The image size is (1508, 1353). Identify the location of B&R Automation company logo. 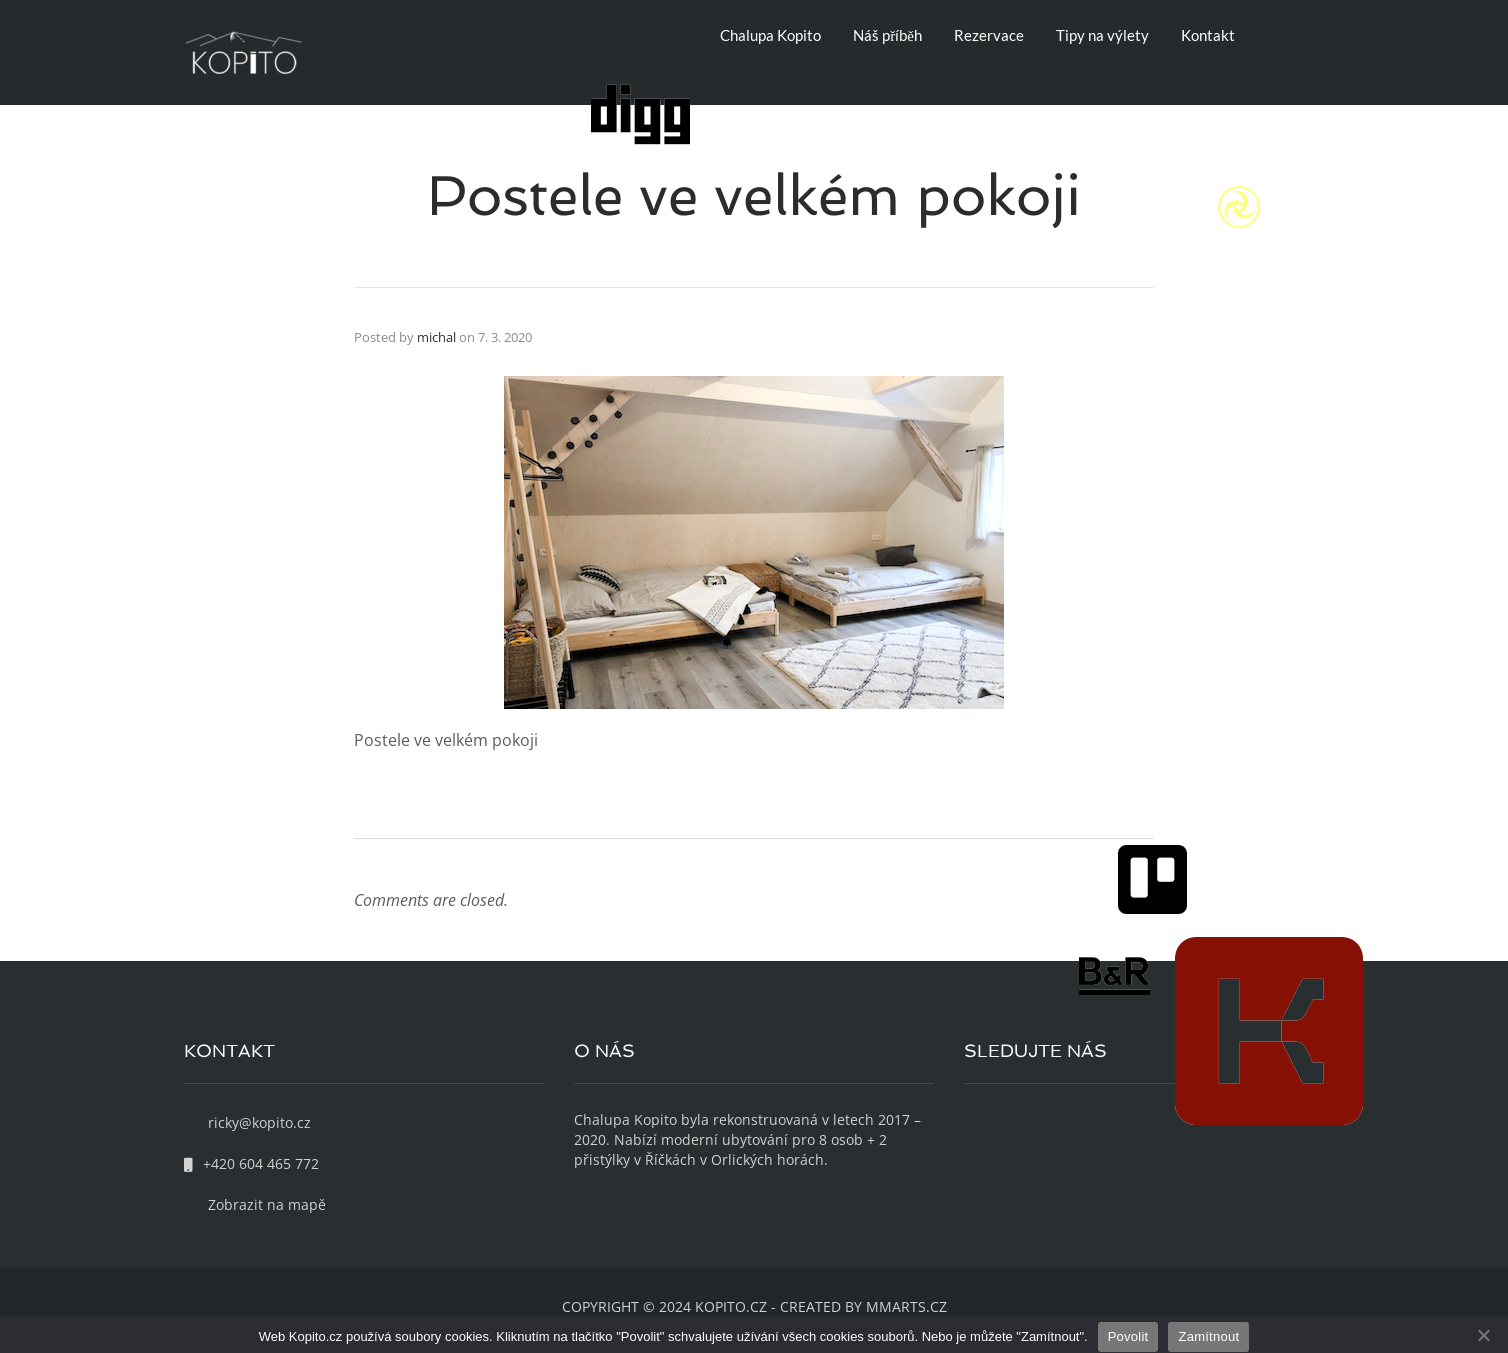
(1114, 976).